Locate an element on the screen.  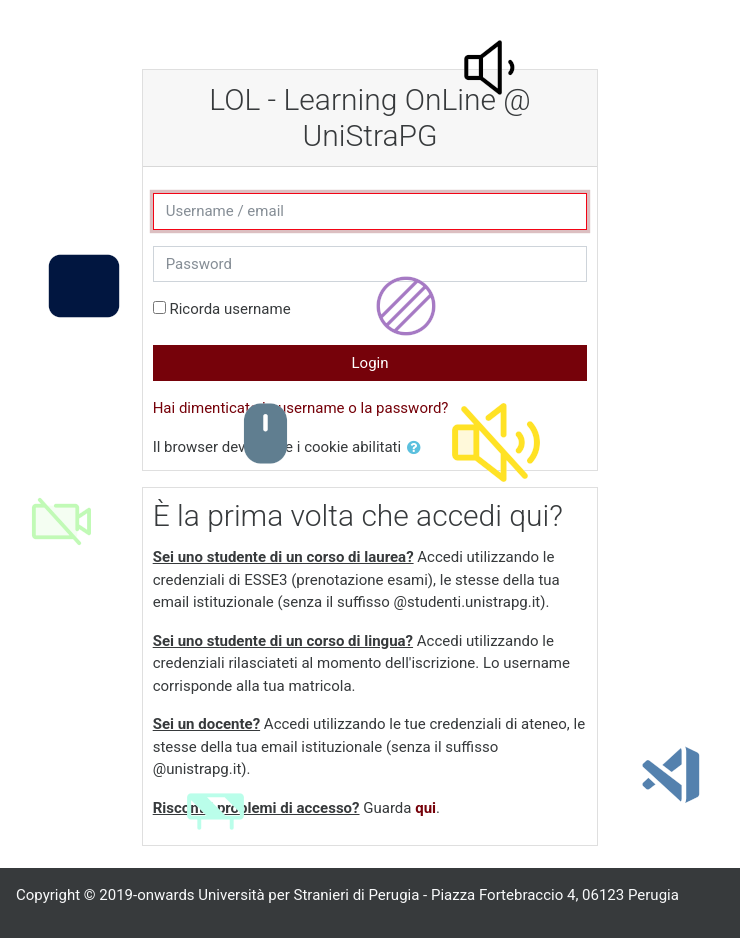
open visual studio code insiders is located at coordinates (673, 777).